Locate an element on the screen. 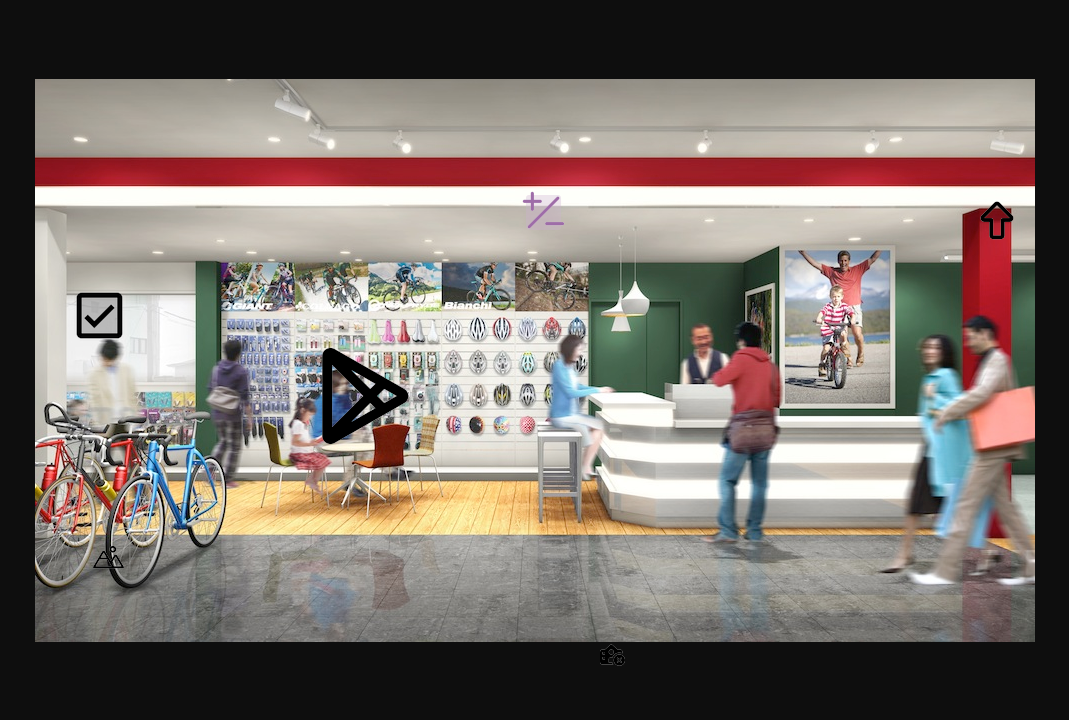  upvote or like content is located at coordinates (997, 220).